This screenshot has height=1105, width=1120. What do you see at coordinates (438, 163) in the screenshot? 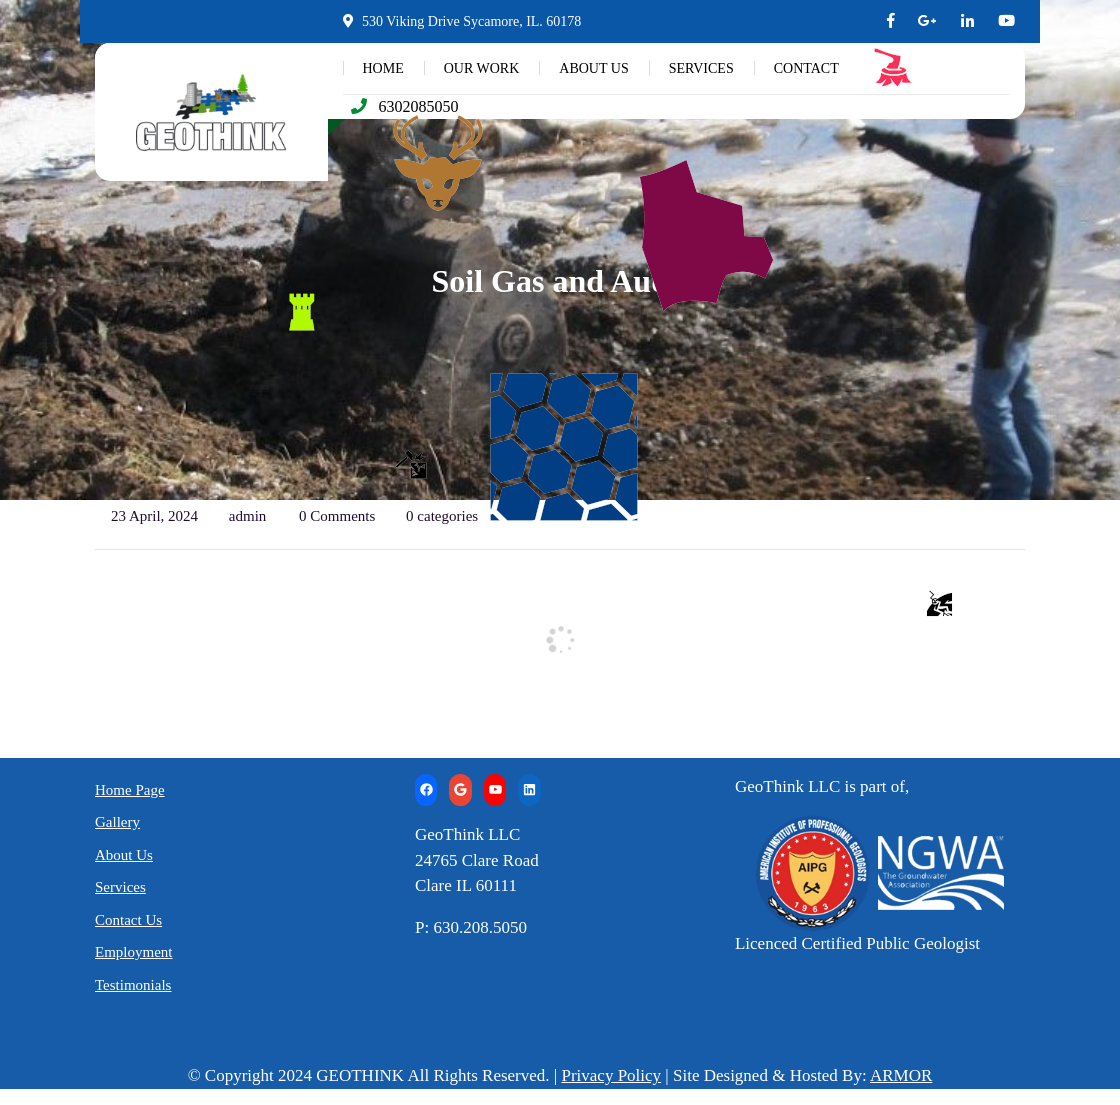
I see `wildlife or hunting game category` at bounding box center [438, 163].